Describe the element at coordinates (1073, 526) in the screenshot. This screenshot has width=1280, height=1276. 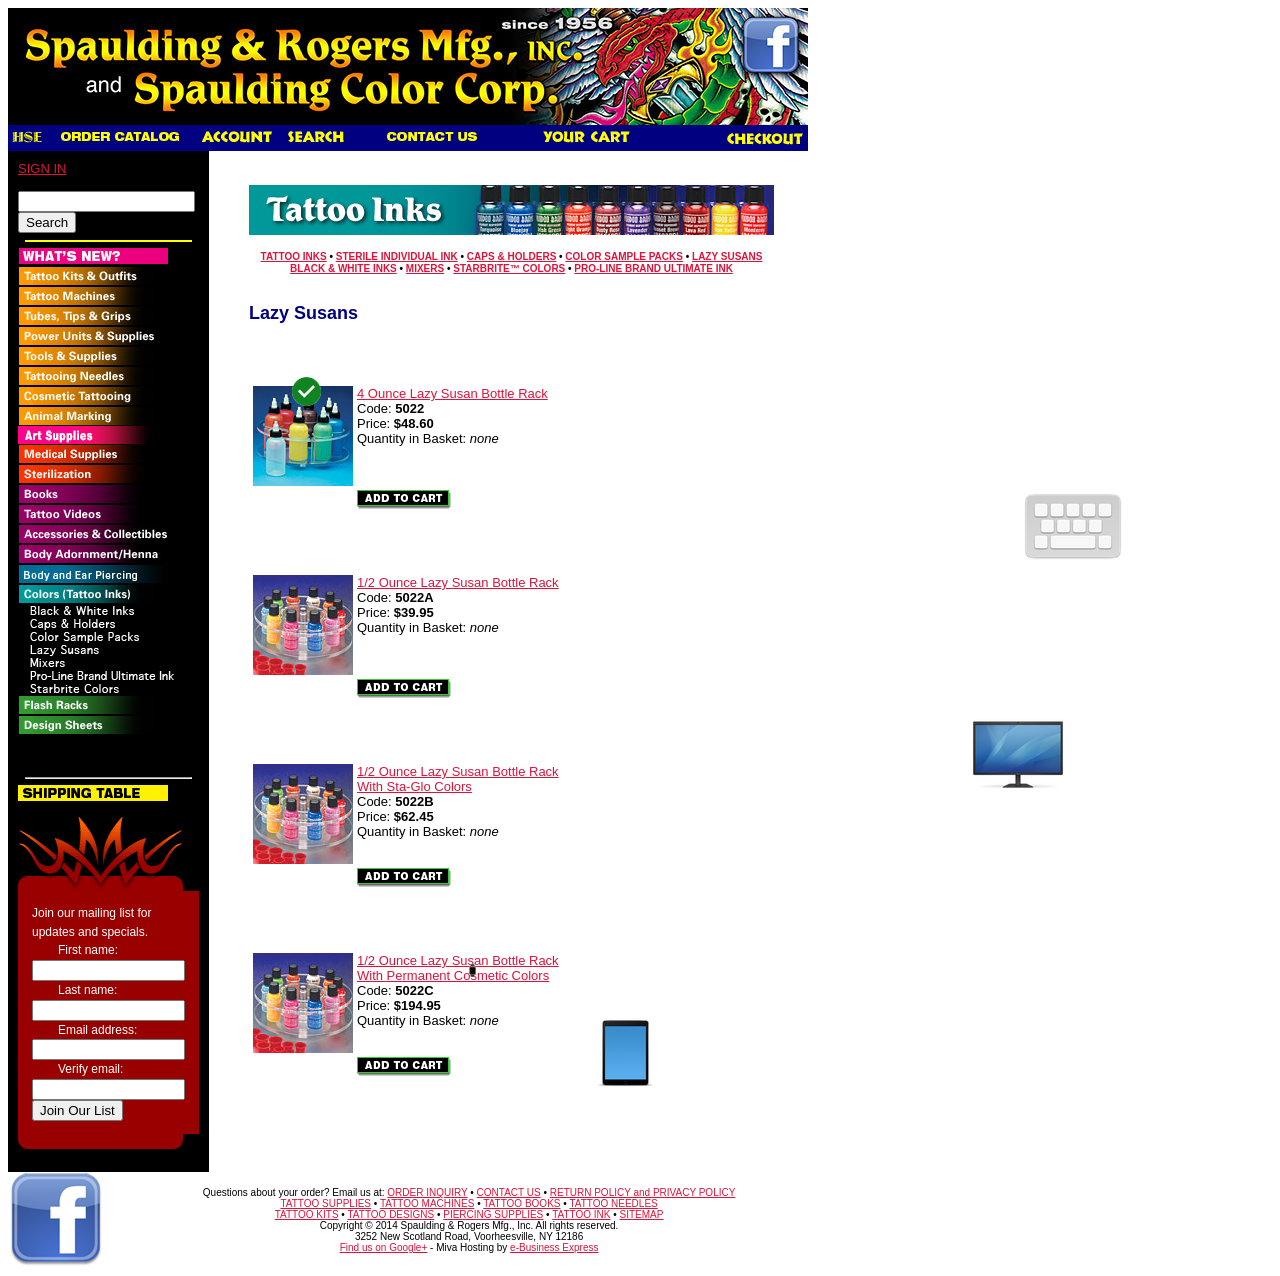
I see `access keyboard settings` at that location.